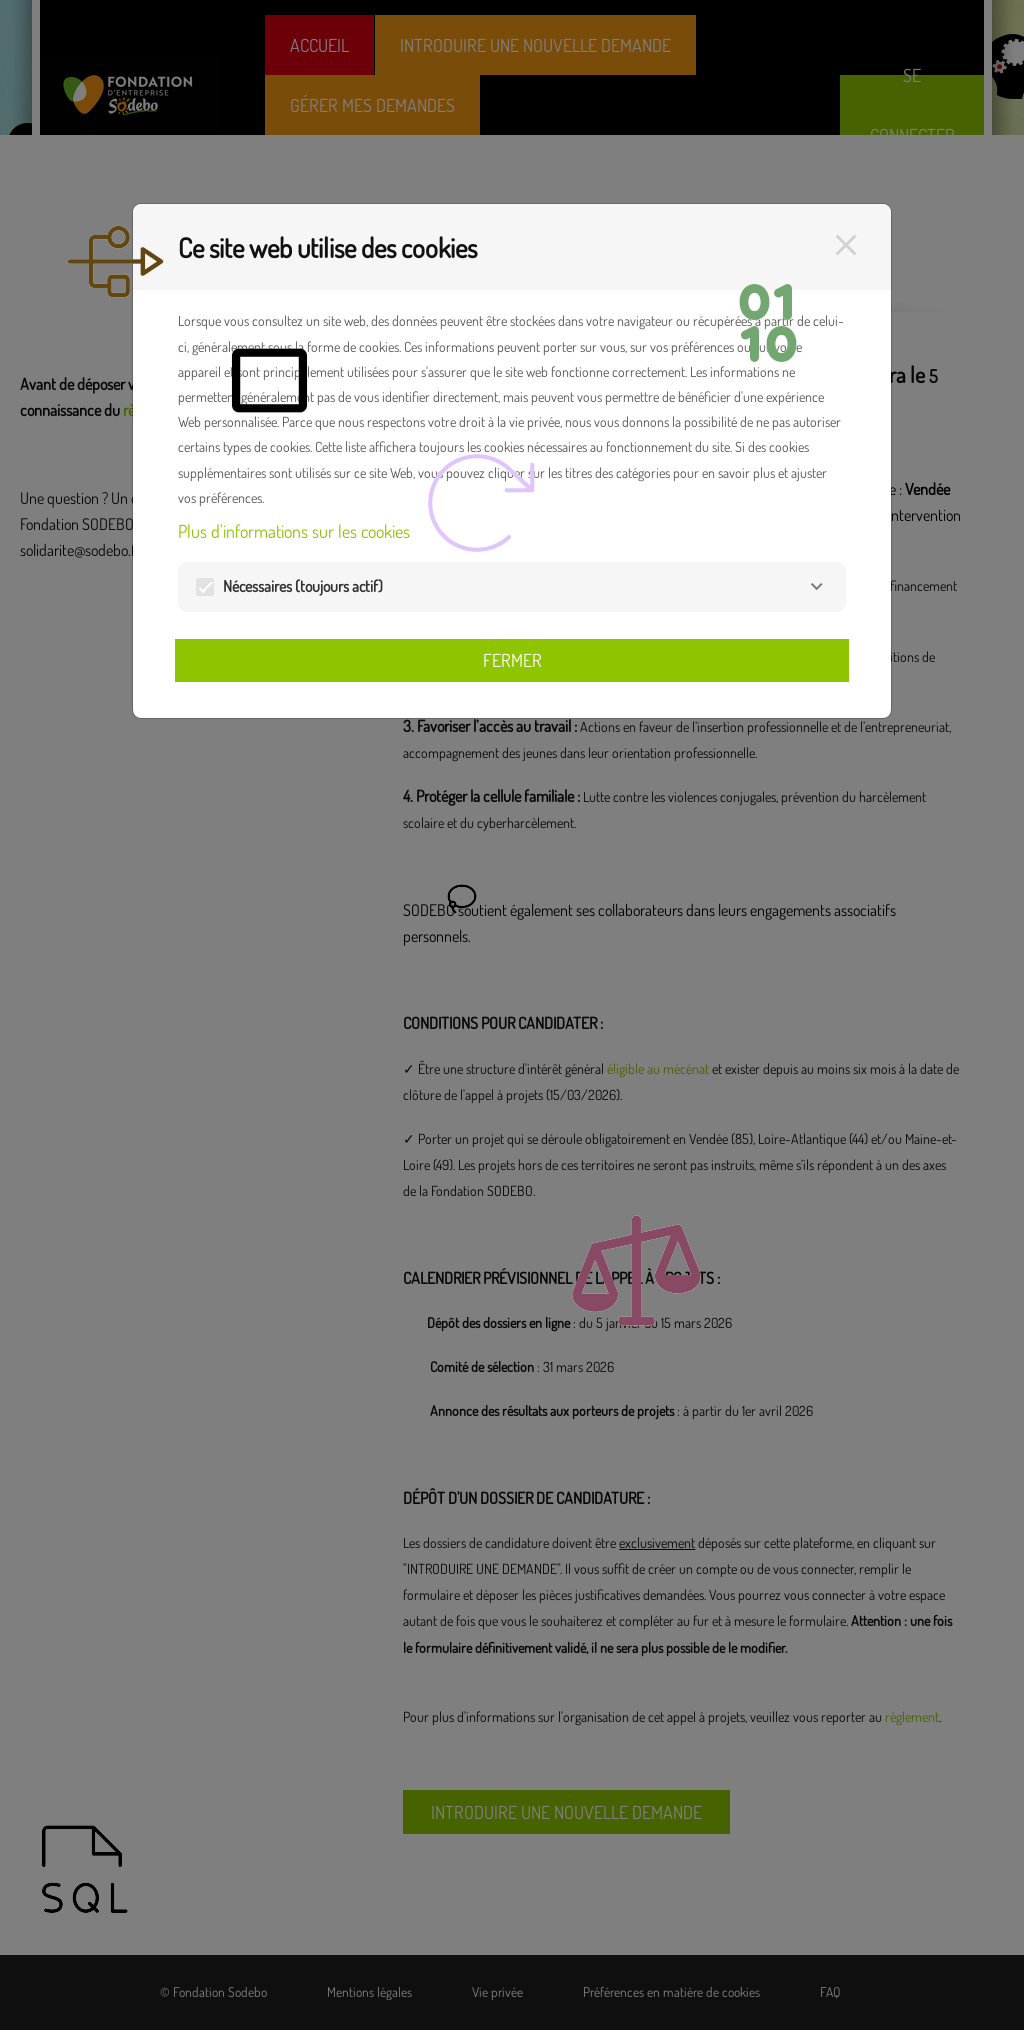  I want to click on connect a USB device, so click(115, 261).